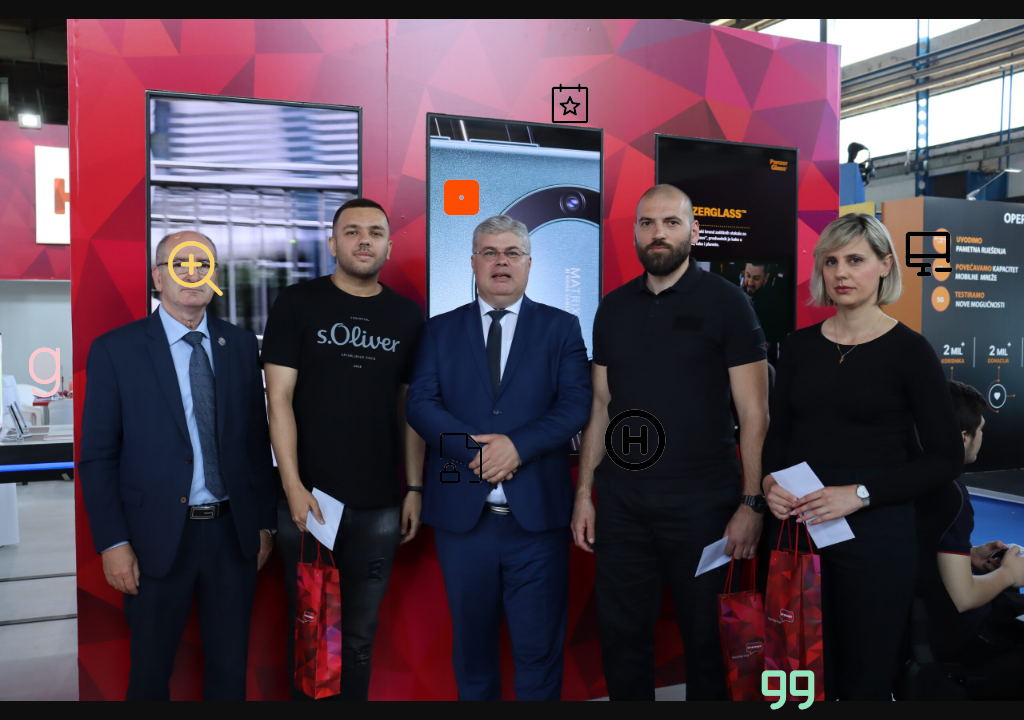 This screenshot has width=1024, height=720. What do you see at coordinates (195, 268) in the screenshot?
I see `zoom in on content` at bounding box center [195, 268].